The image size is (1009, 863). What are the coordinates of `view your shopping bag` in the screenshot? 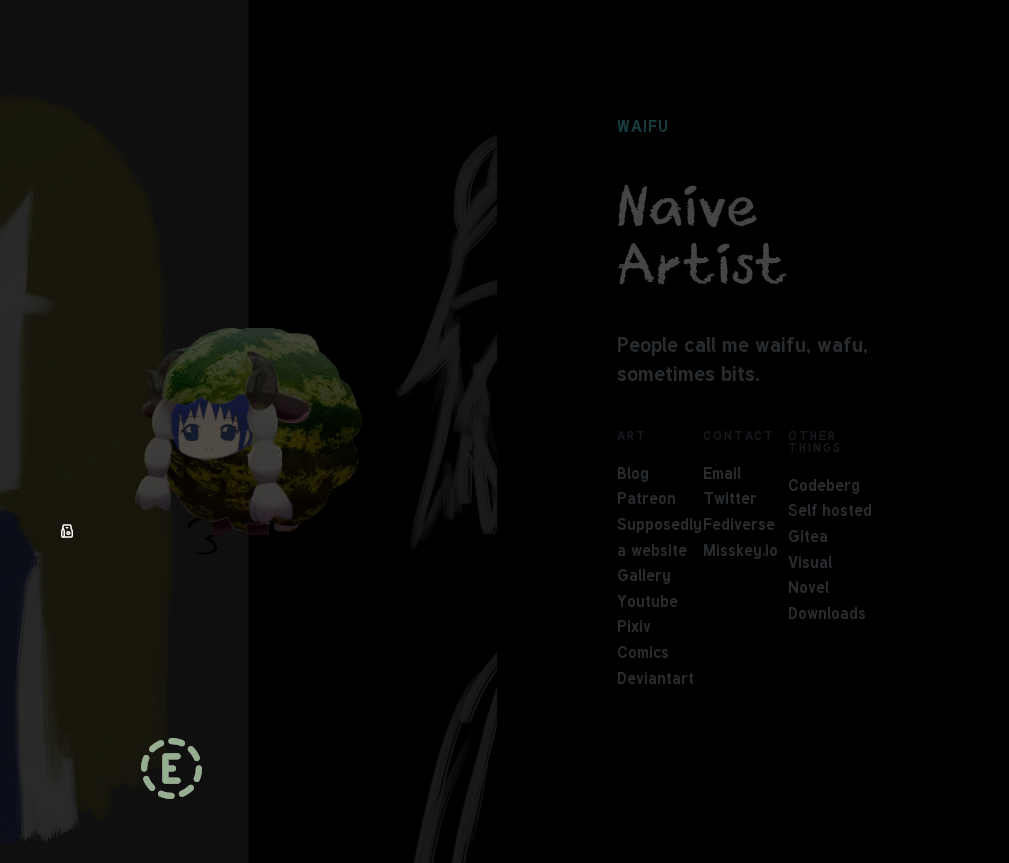 It's located at (67, 531).